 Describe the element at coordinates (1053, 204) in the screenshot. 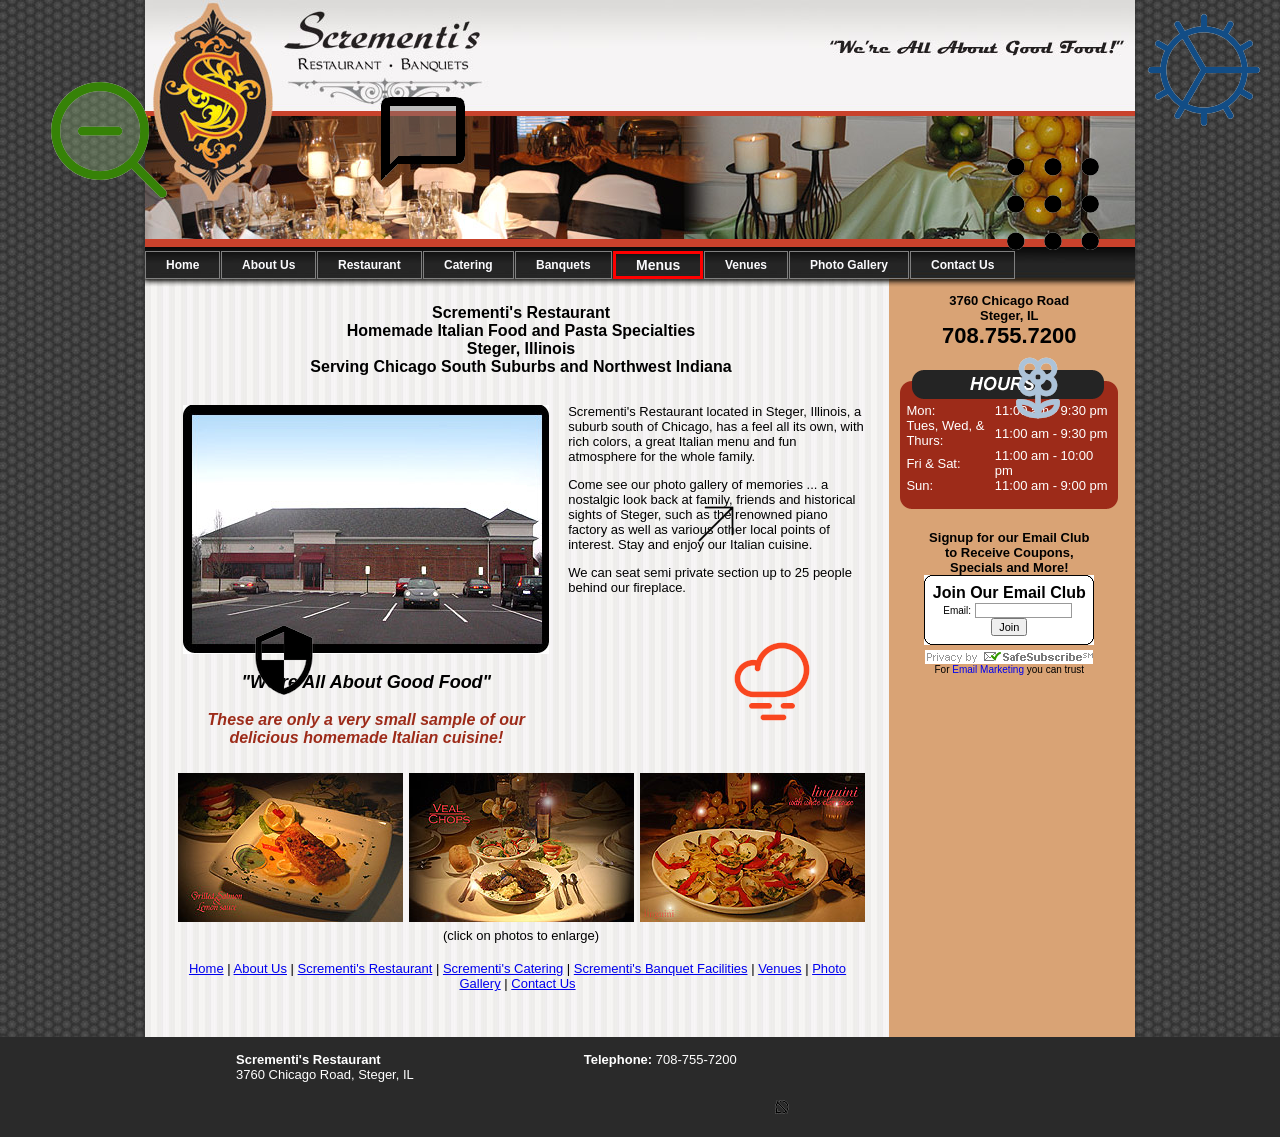

I see `open app grid or launcher` at that location.